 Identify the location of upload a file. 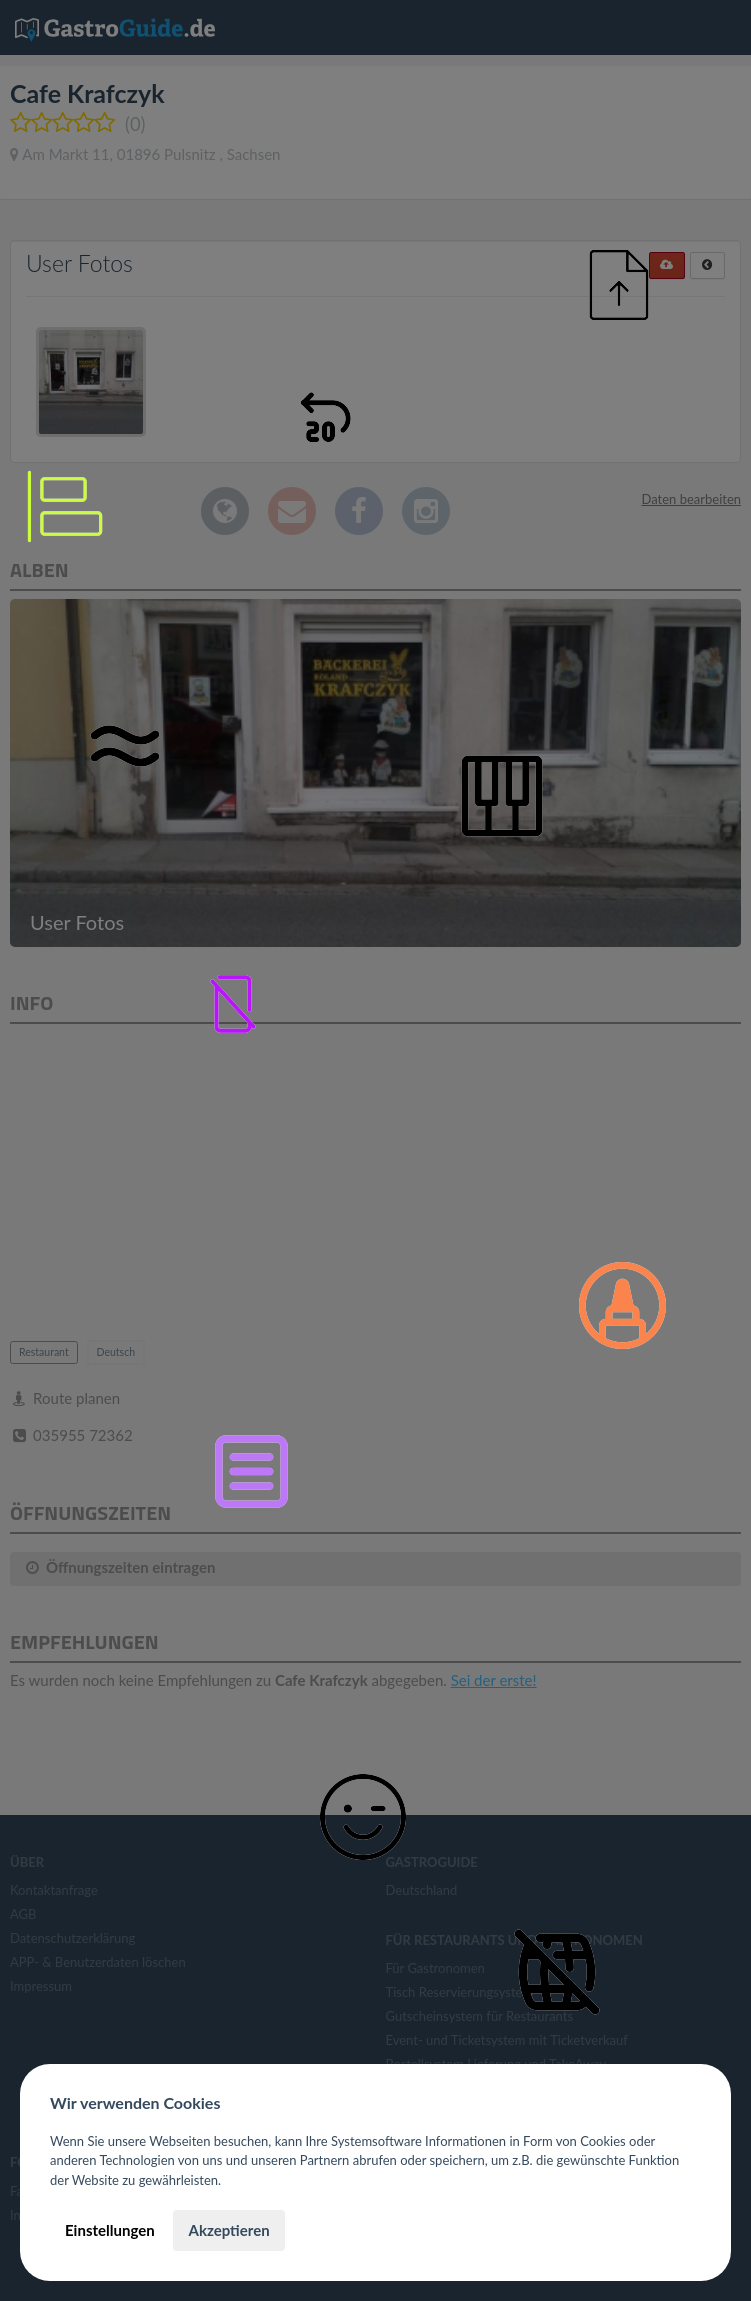
(619, 285).